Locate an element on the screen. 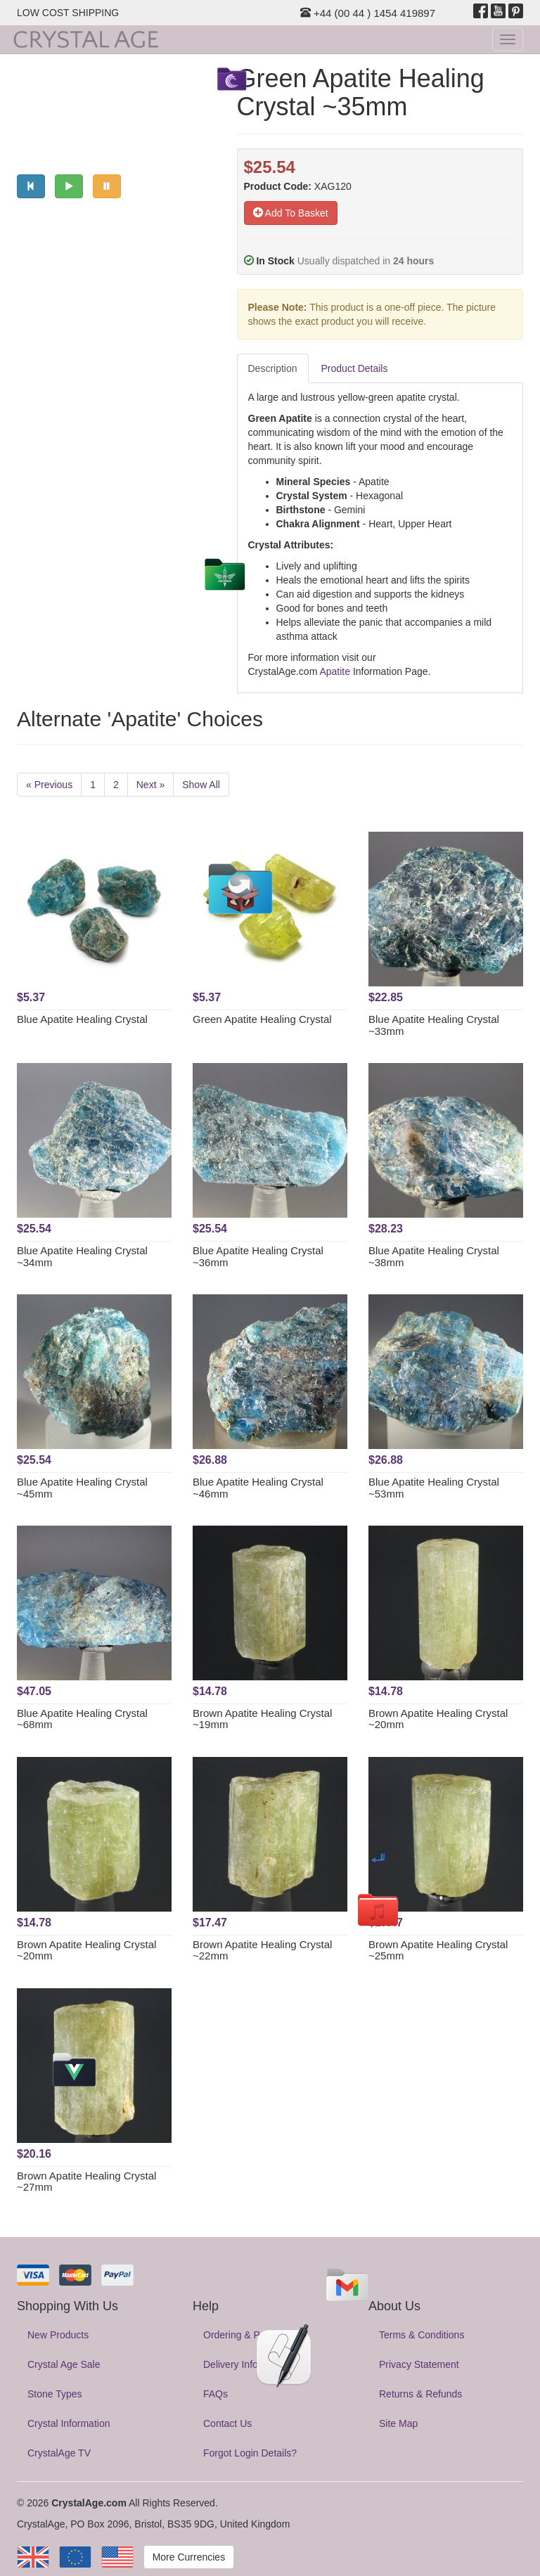 This screenshot has height=2576, width=540. reply to all recipients of an email is located at coordinates (378, 1857).